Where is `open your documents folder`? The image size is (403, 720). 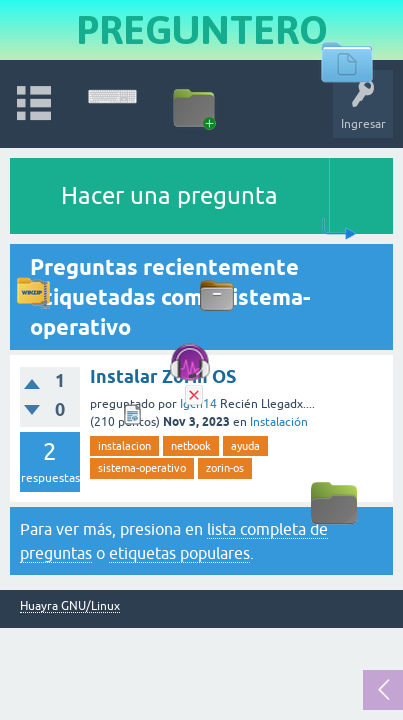
open your documents folder is located at coordinates (347, 62).